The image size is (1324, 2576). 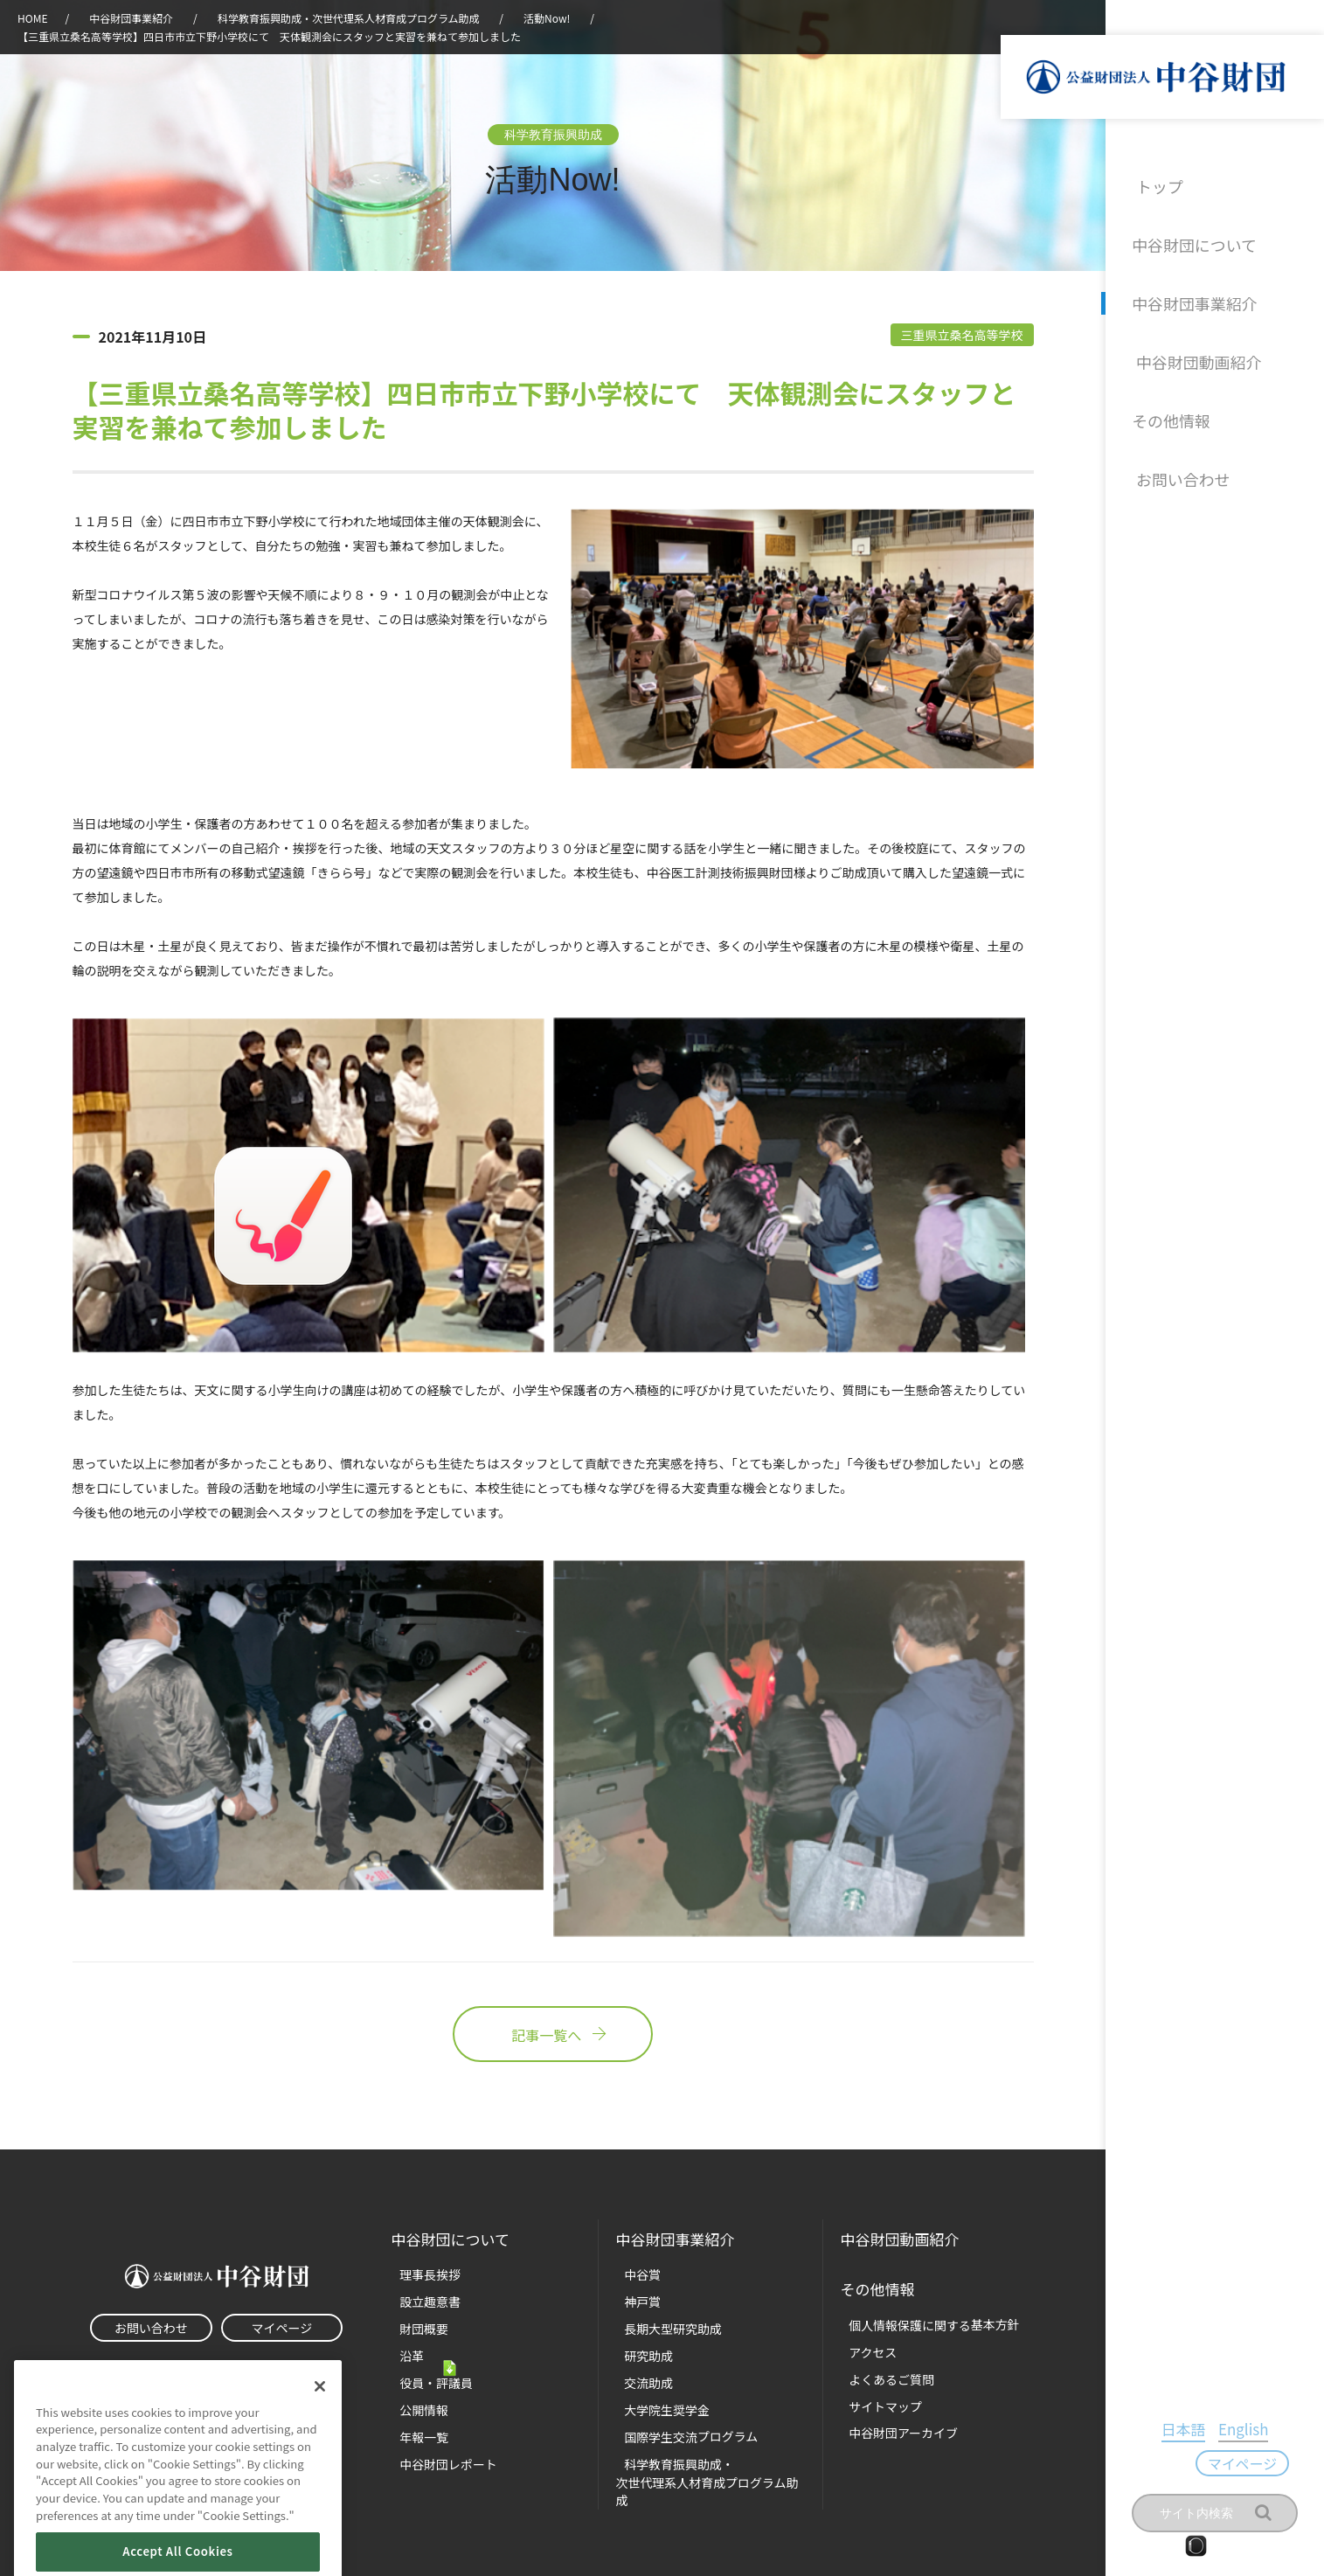 What do you see at coordinates (449, 2368) in the screenshot?
I see `file download in progress` at bounding box center [449, 2368].